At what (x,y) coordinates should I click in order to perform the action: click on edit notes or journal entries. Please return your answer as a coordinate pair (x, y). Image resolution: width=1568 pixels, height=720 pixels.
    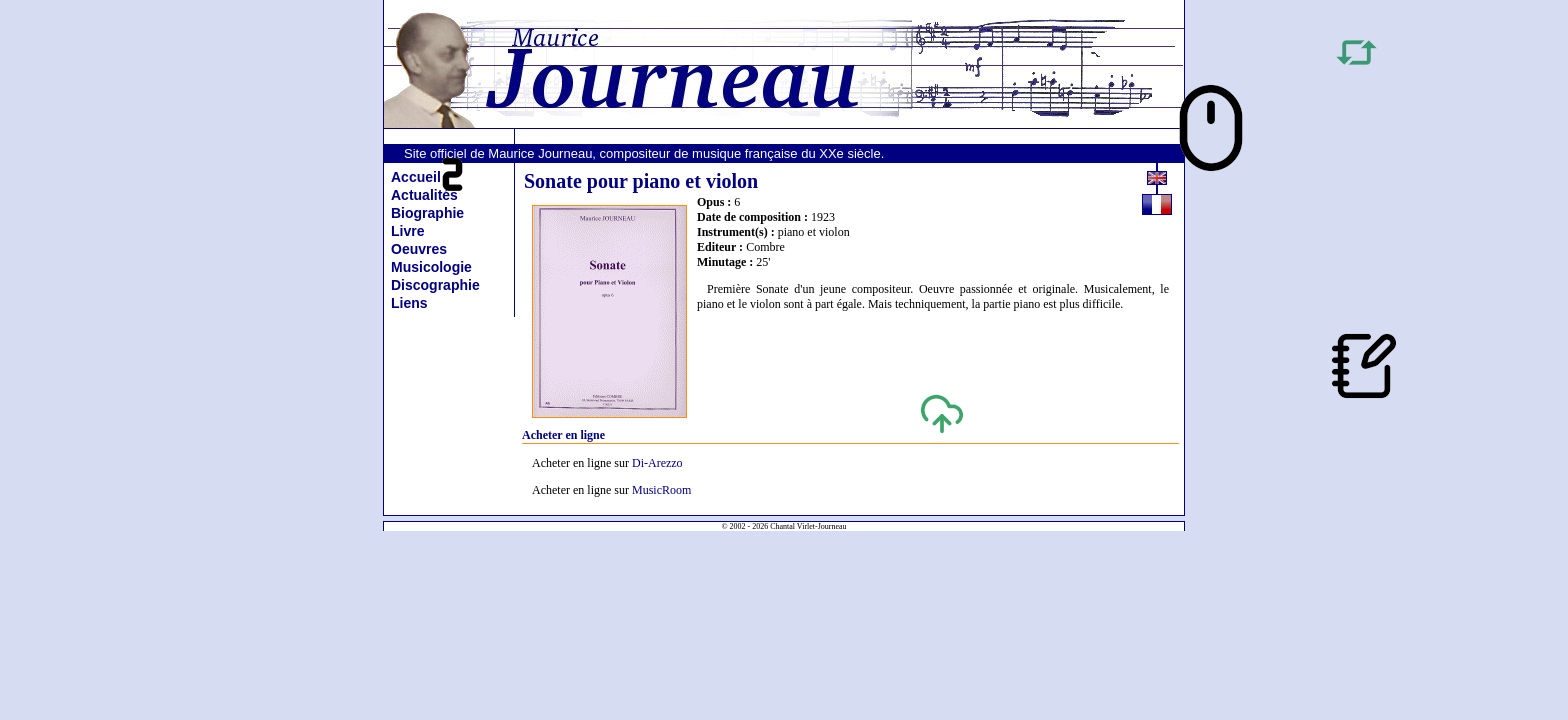
    Looking at the image, I should click on (1364, 366).